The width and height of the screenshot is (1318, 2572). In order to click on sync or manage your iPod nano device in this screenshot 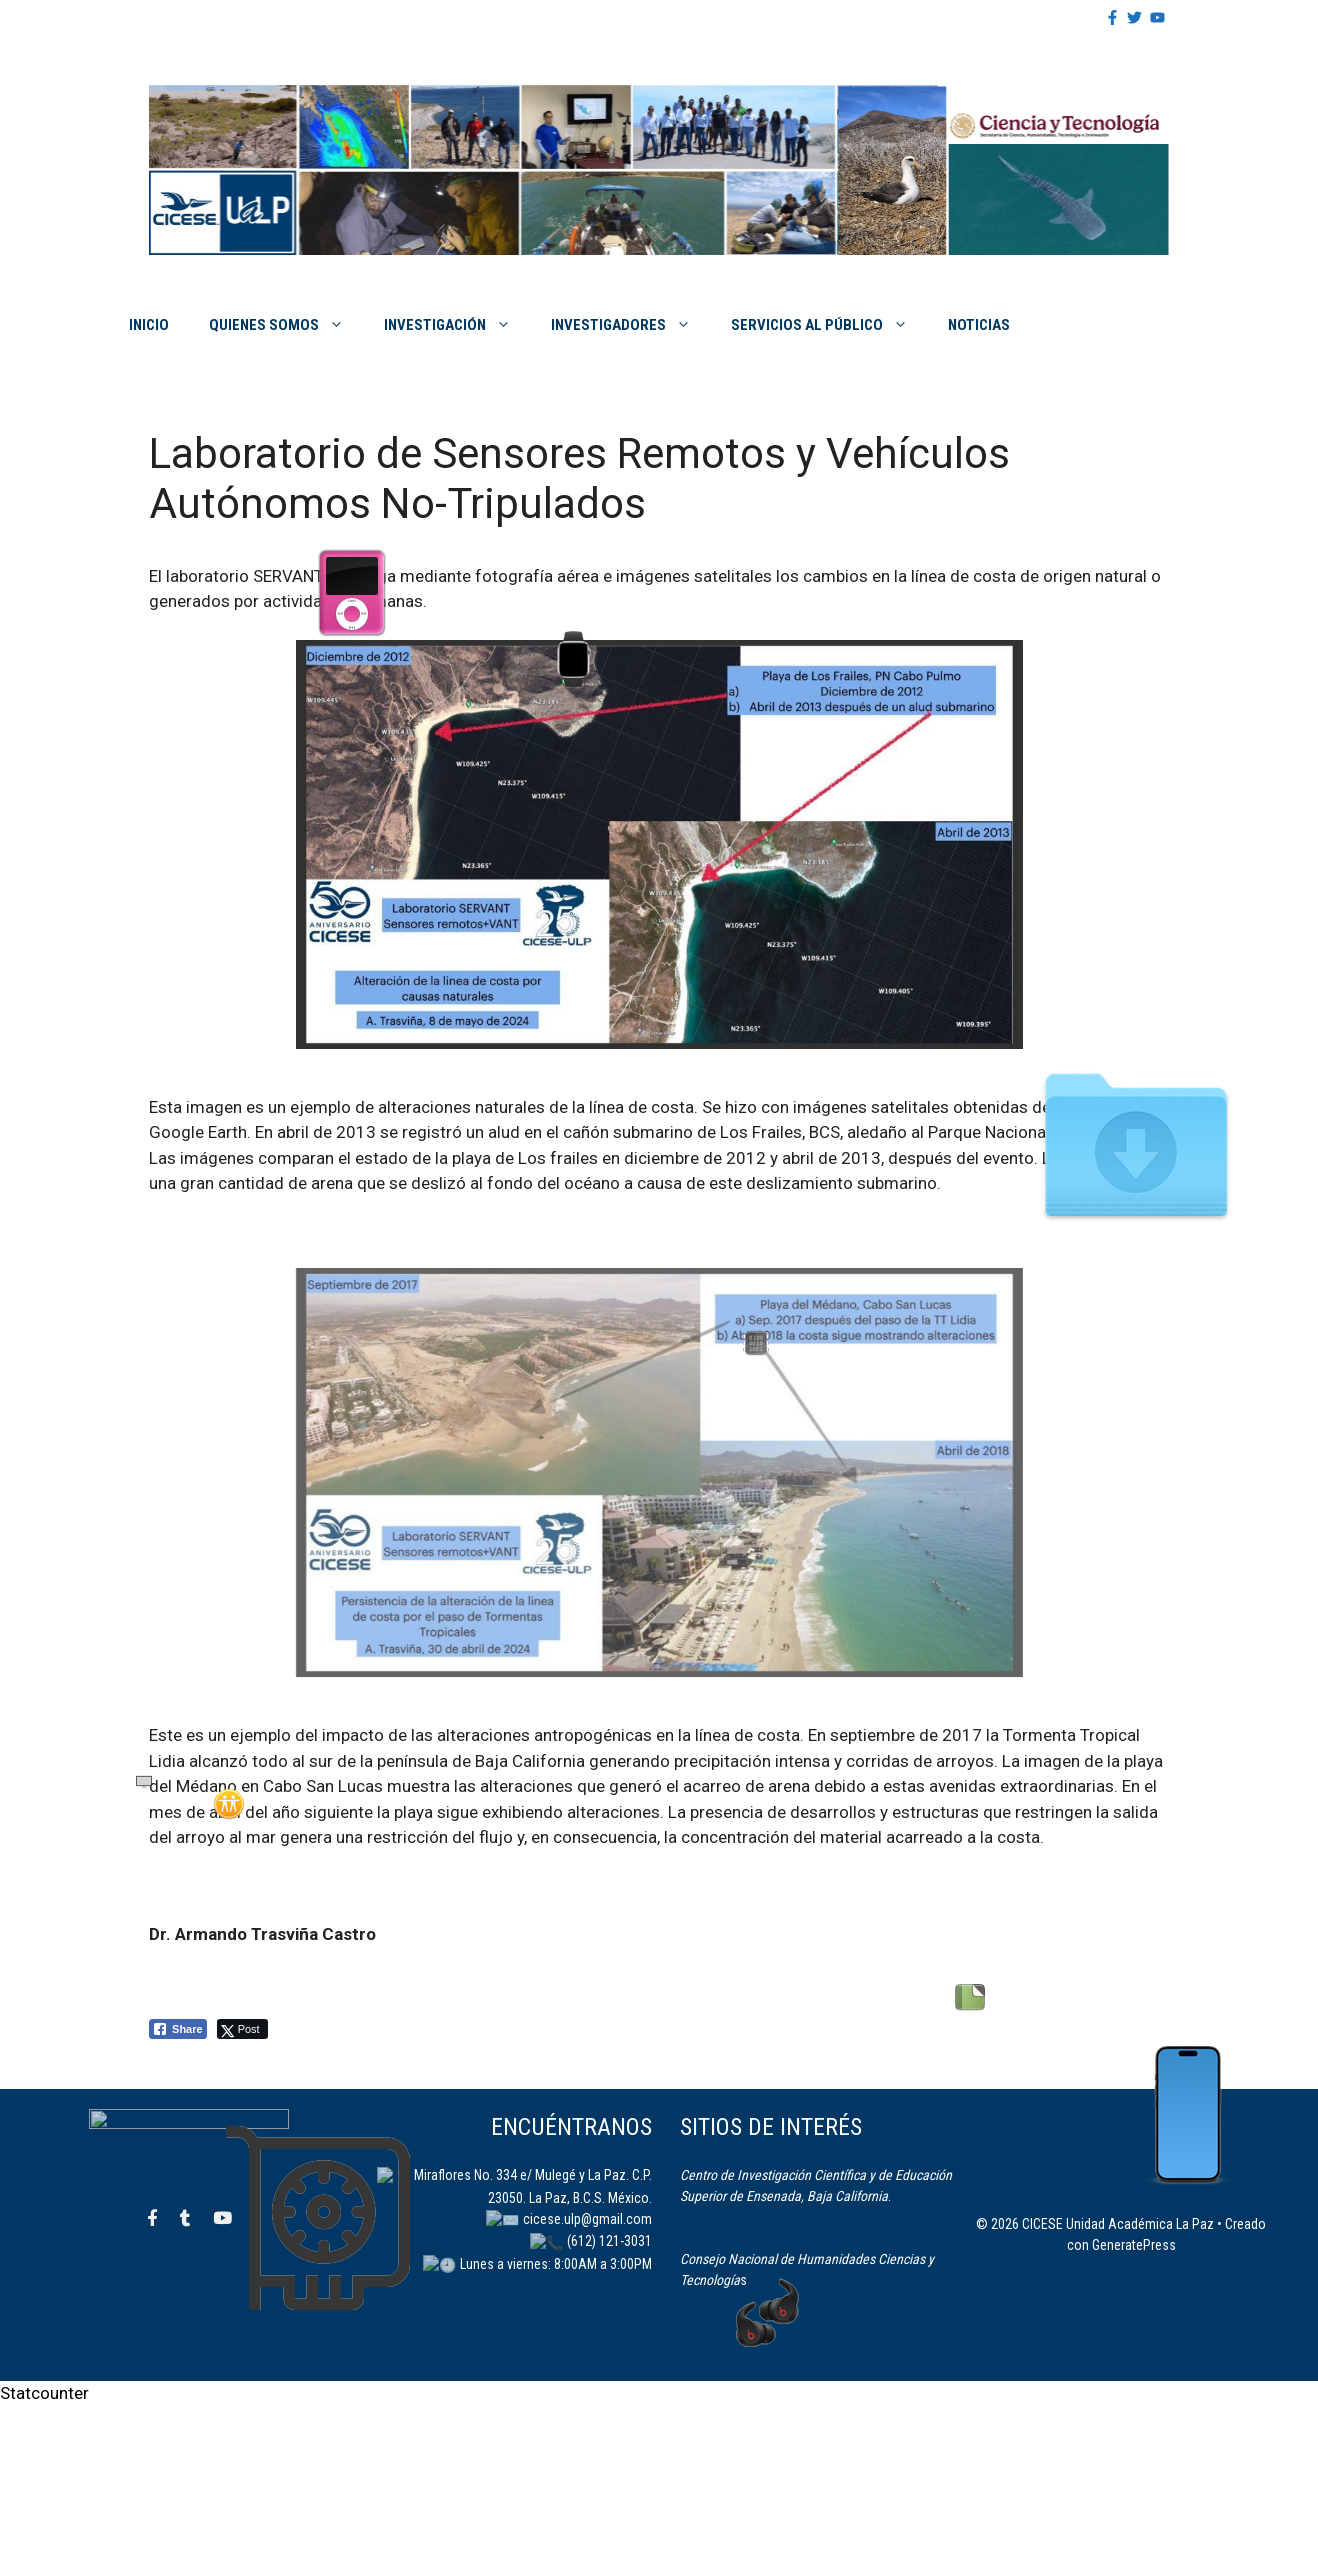, I will do `click(352, 573)`.